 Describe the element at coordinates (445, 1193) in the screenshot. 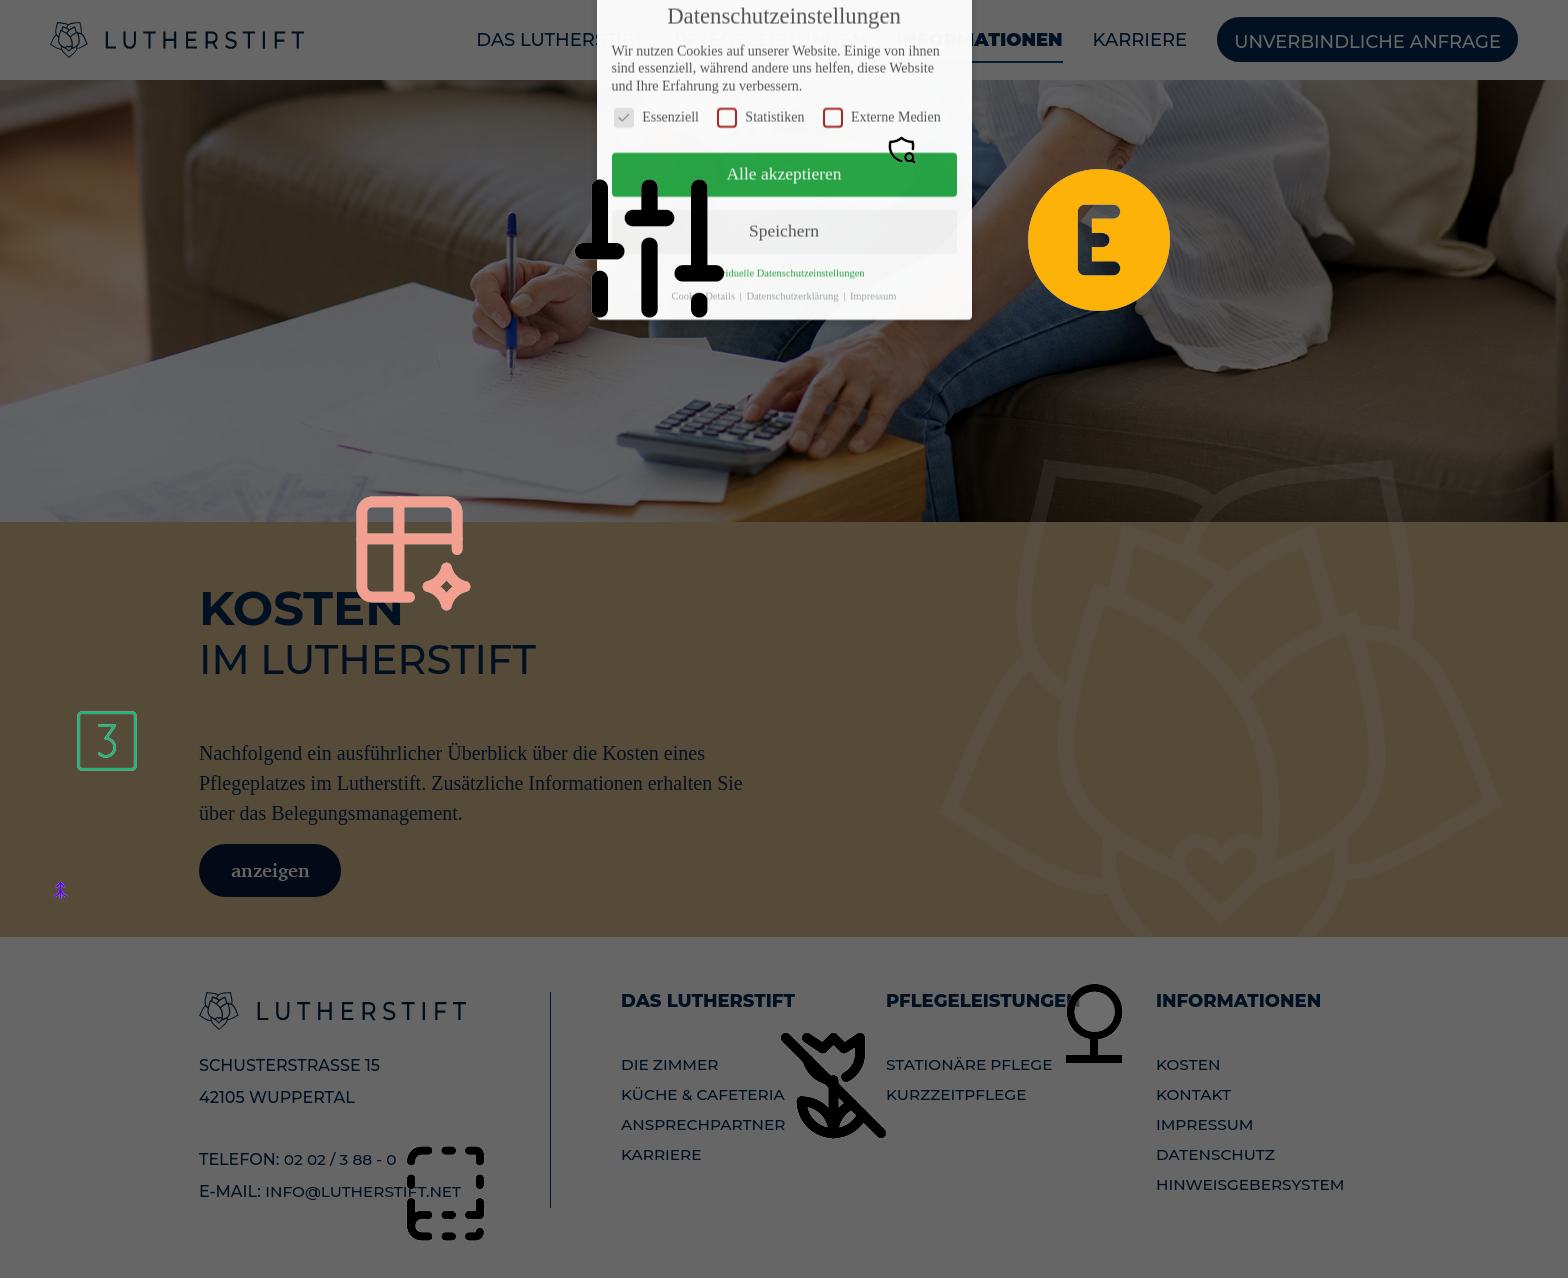

I see `draft or unpublished document` at that location.